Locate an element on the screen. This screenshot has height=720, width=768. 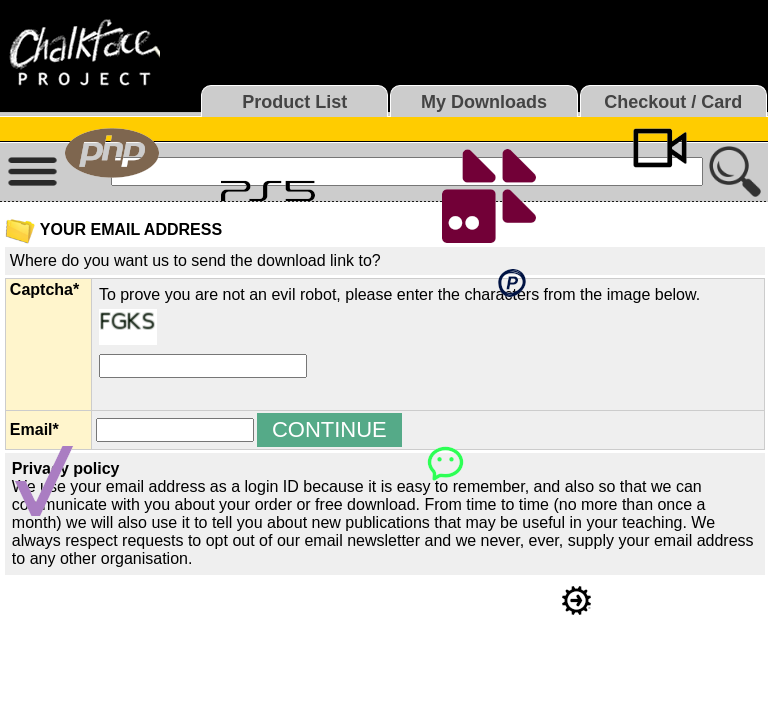
open Paperspace cloud computing platform is located at coordinates (512, 283).